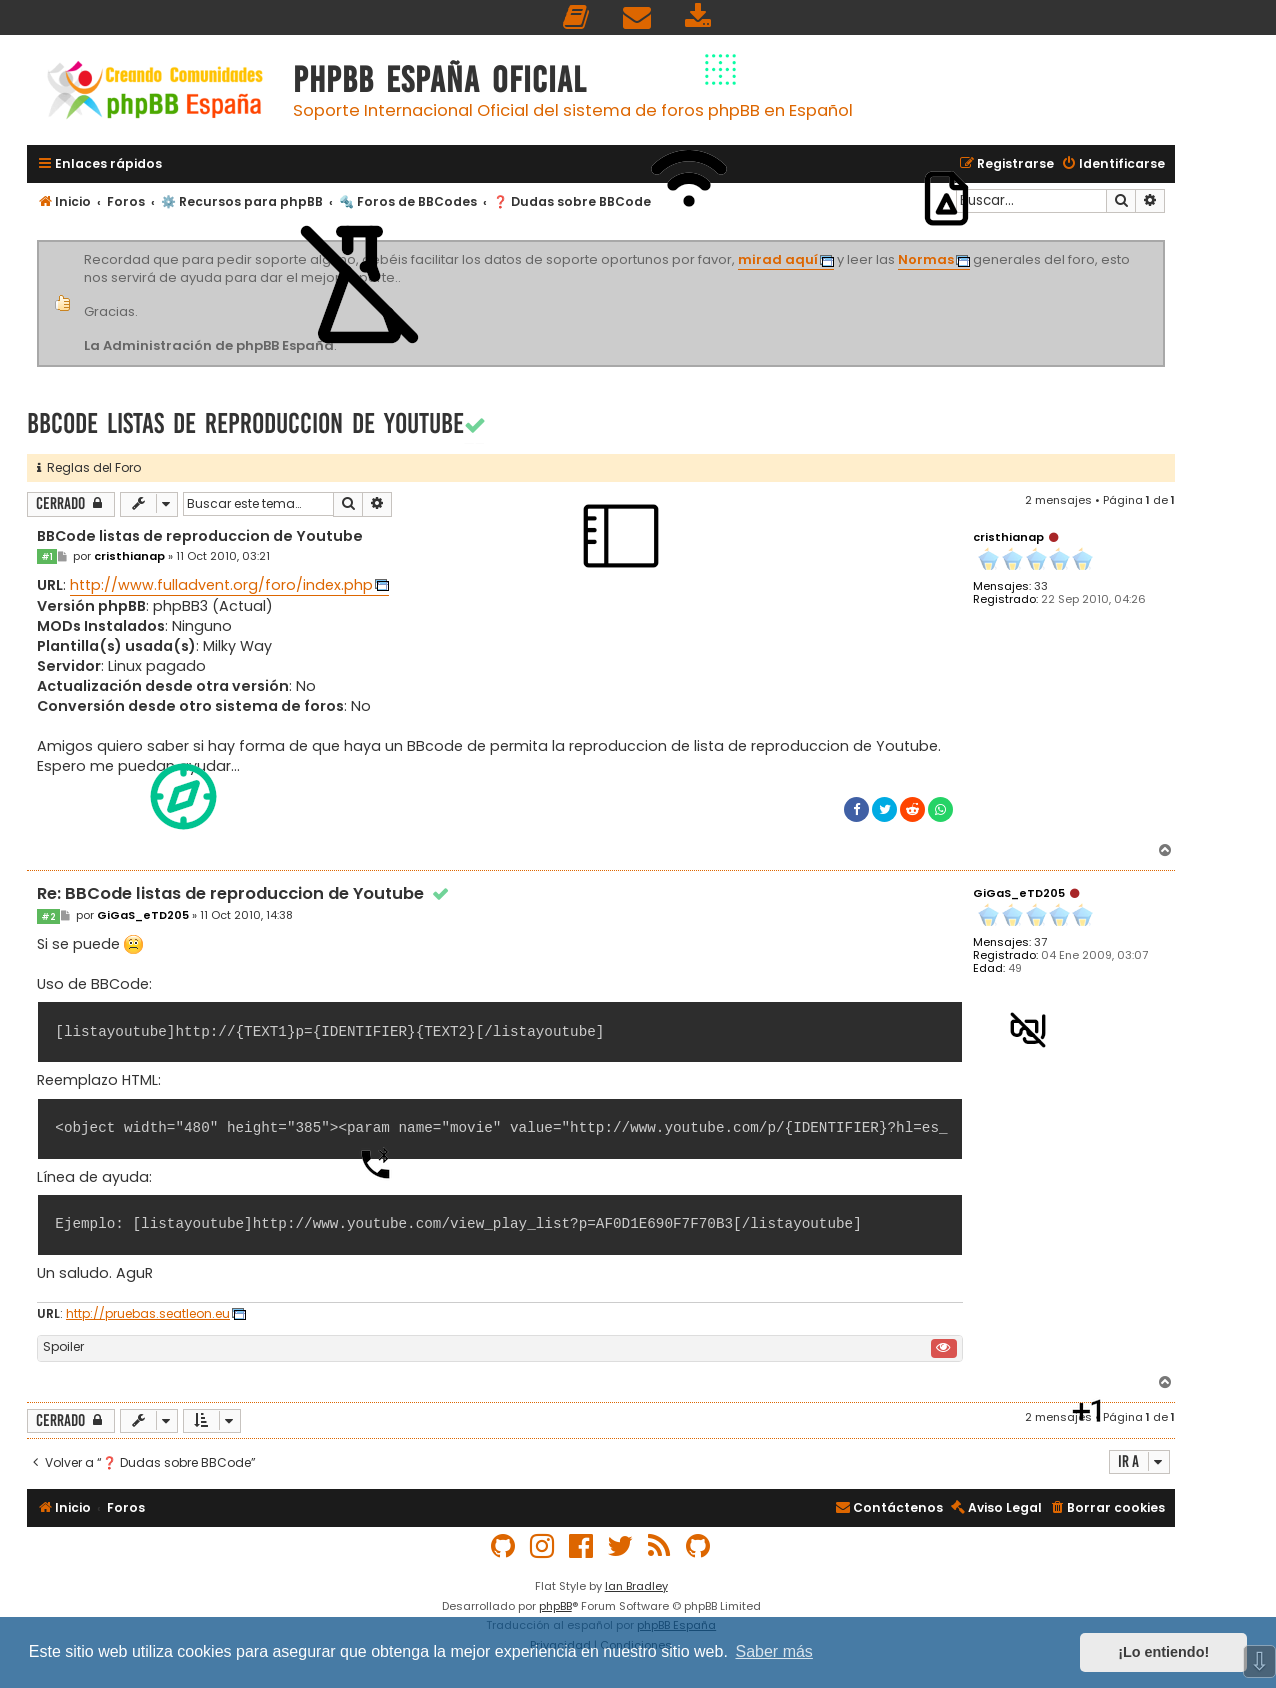 Image resolution: width=1276 pixels, height=1688 pixels. I want to click on indicates an active call using a bluetooth speaker, so click(375, 1164).